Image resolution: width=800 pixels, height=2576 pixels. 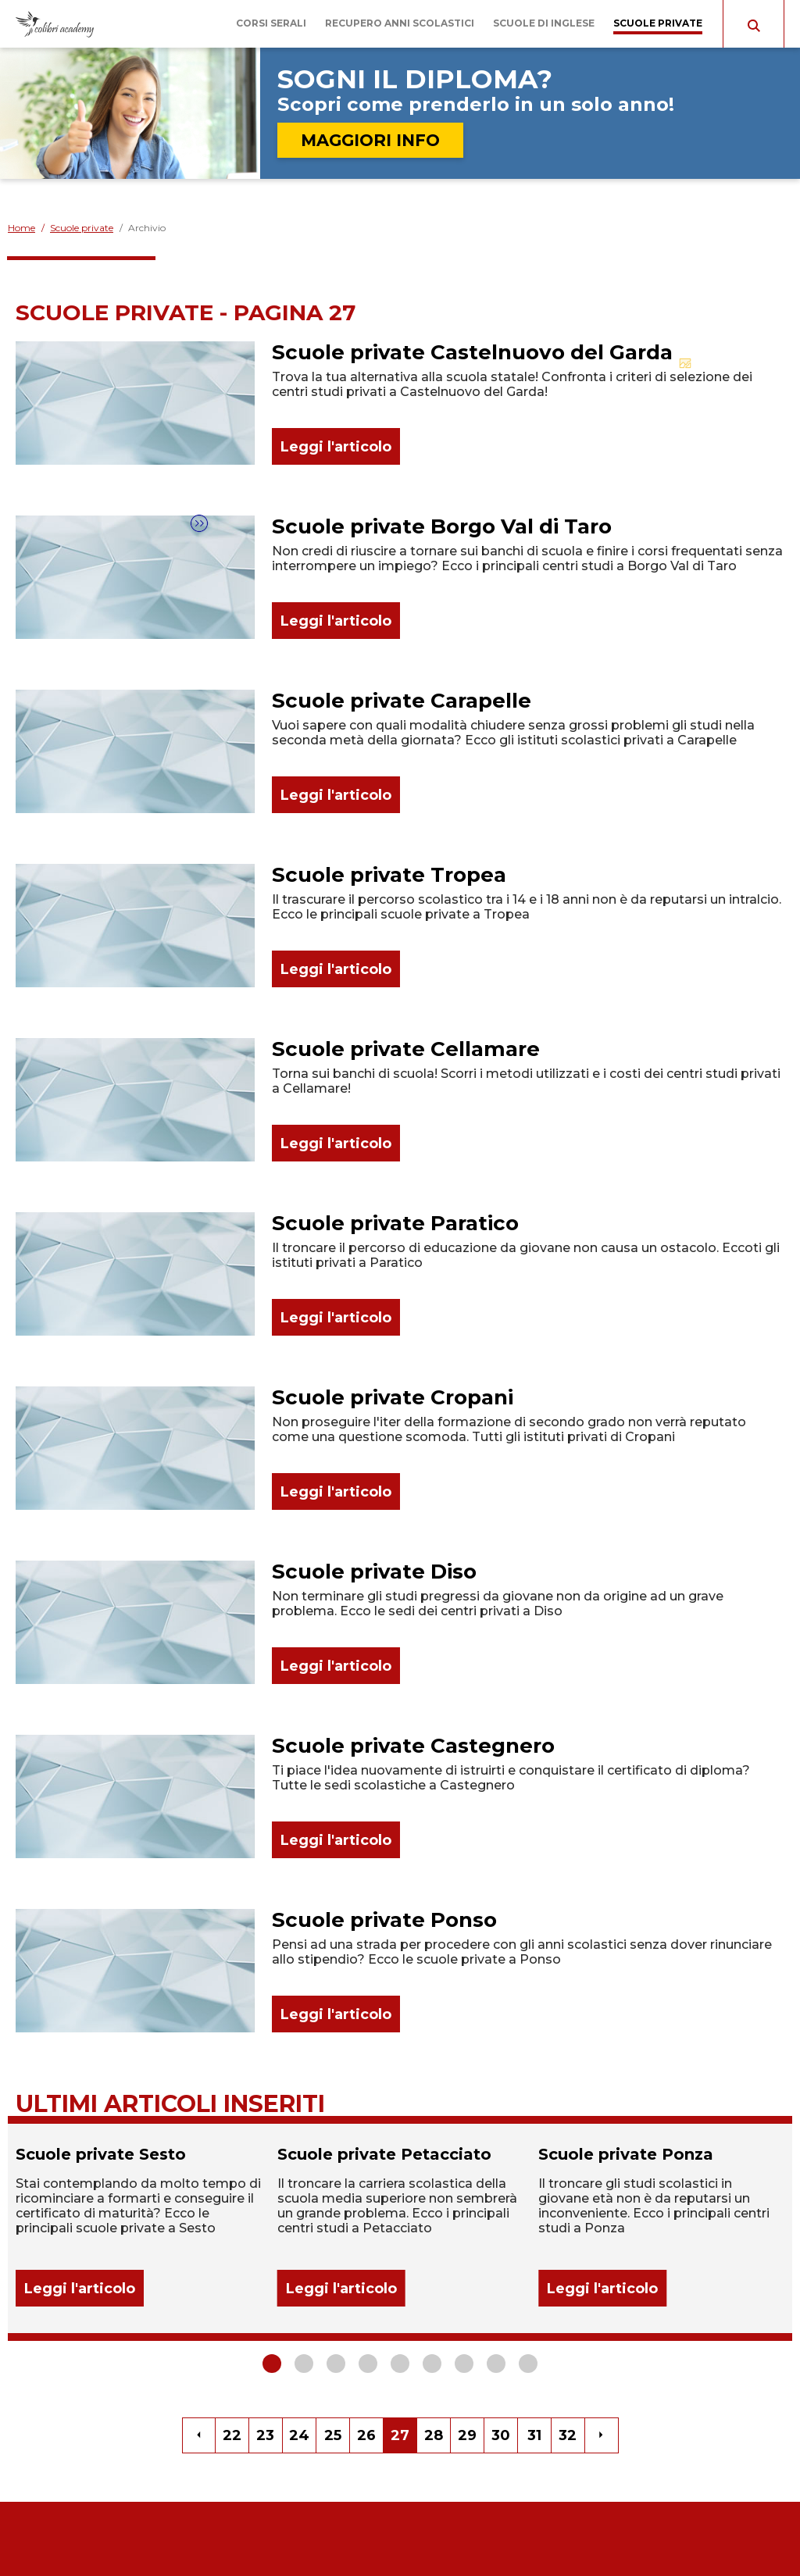 I want to click on indicates a broken or corrupted image file, so click(x=685, y=363).